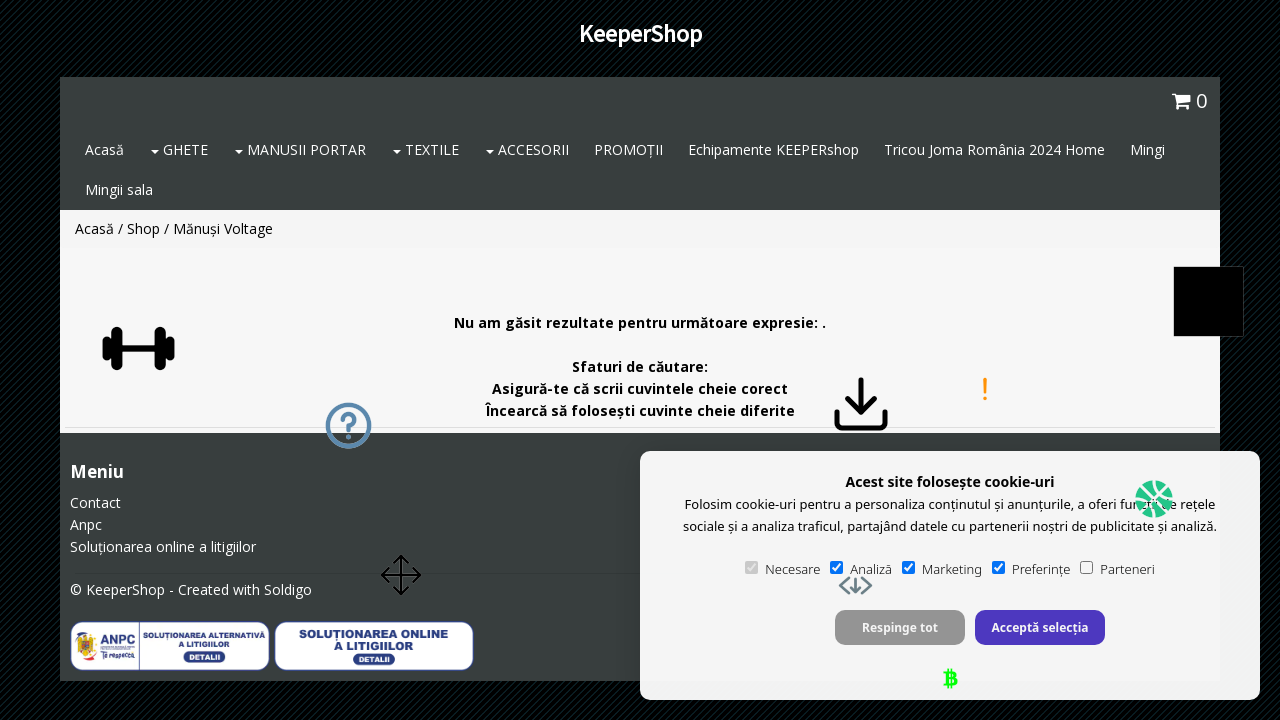 This screenshot has height=720, width=1280. I want to click on stop media playback, so click(1208, 301).